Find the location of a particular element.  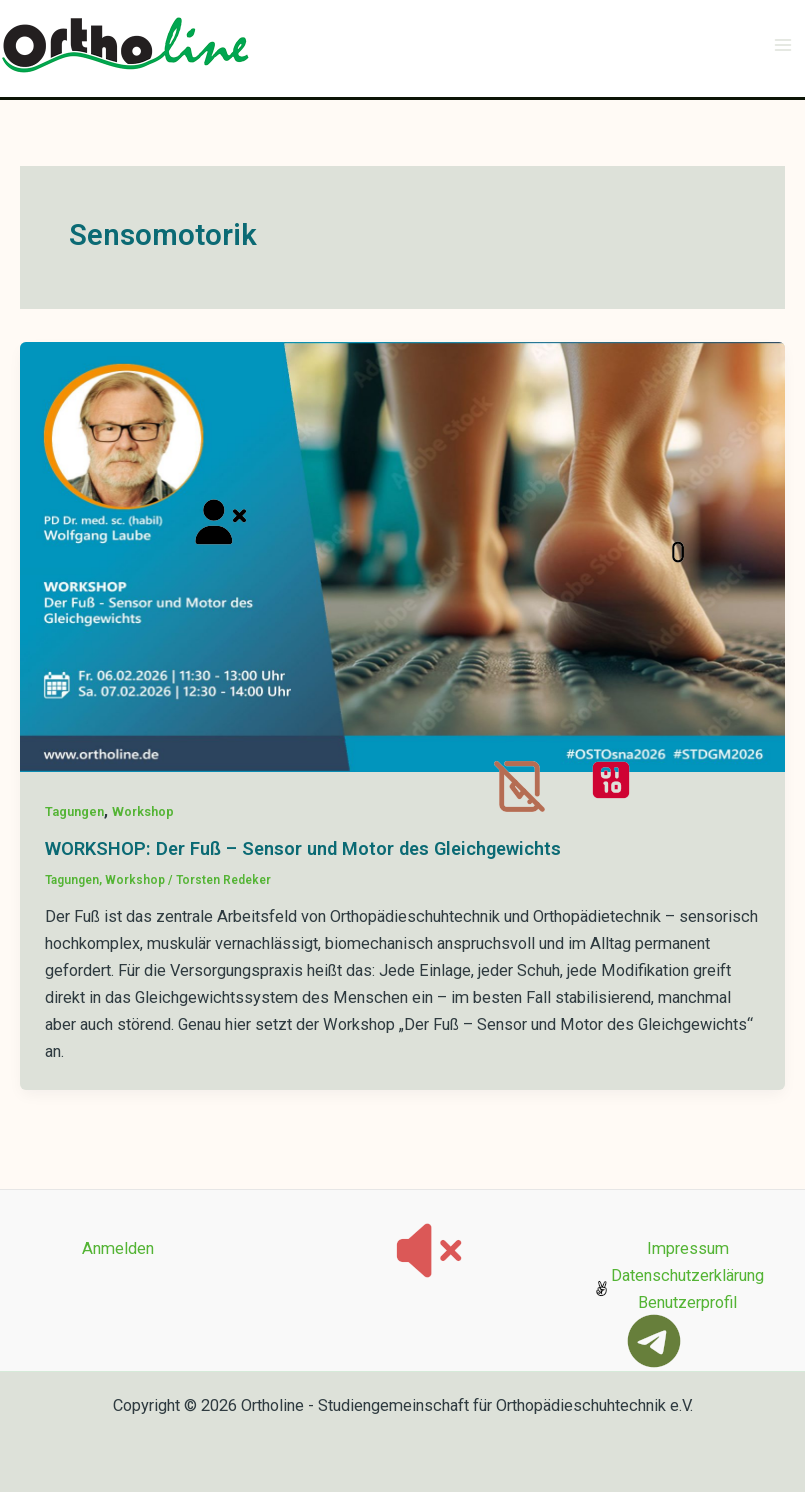

playing cards disabled or unavailable is located at coordinates (519, 786).